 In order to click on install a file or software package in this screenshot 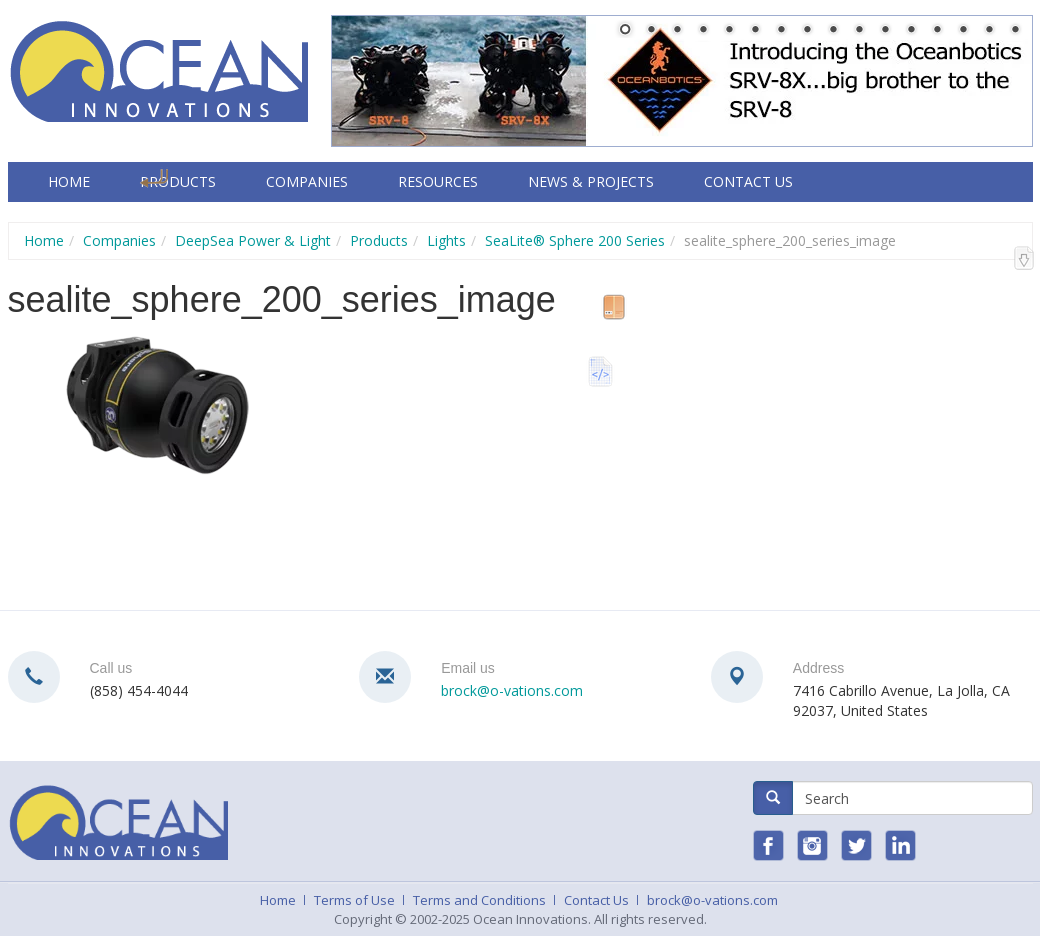, I will do `click(1024, 258)`.